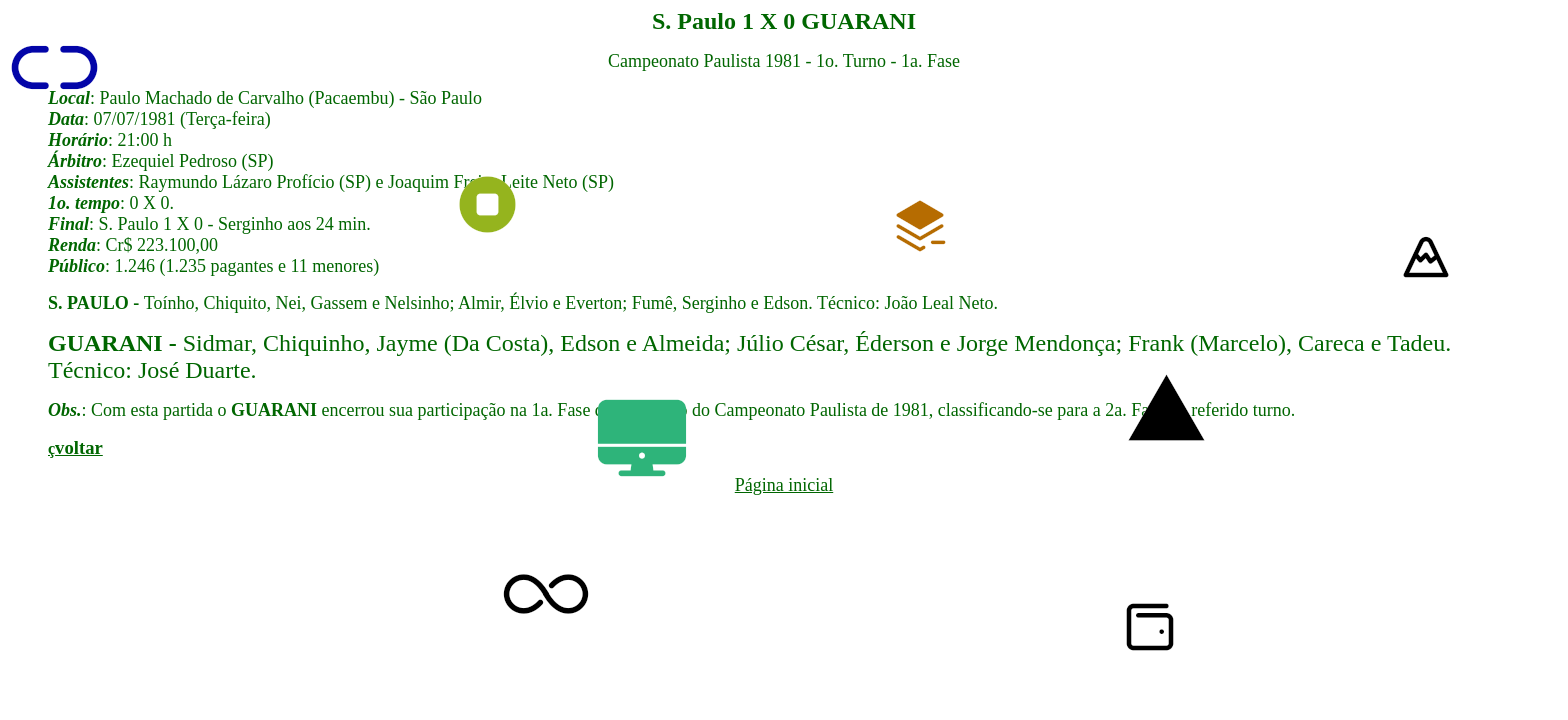 Image resolution: width=1568 pixels, height=720 pixels. Describe the element at coordinates (54, 67) in the screenshot. I see `disconnect or remove a linked account` at that location.